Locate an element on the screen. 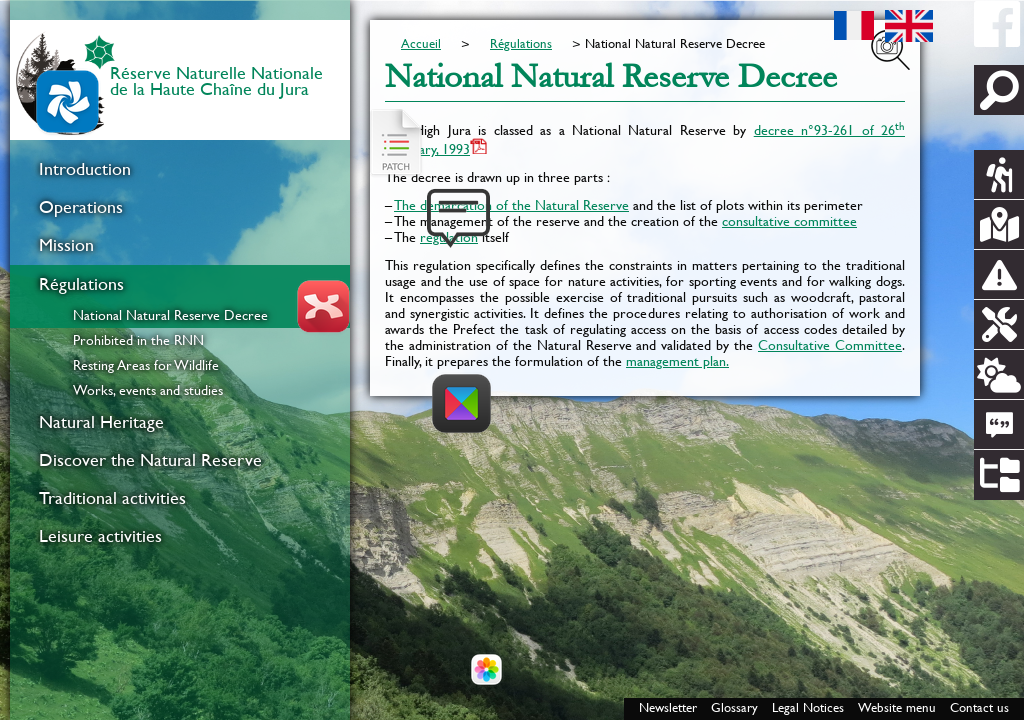  open chakra linux distribution is located at coordinates (67, 101).